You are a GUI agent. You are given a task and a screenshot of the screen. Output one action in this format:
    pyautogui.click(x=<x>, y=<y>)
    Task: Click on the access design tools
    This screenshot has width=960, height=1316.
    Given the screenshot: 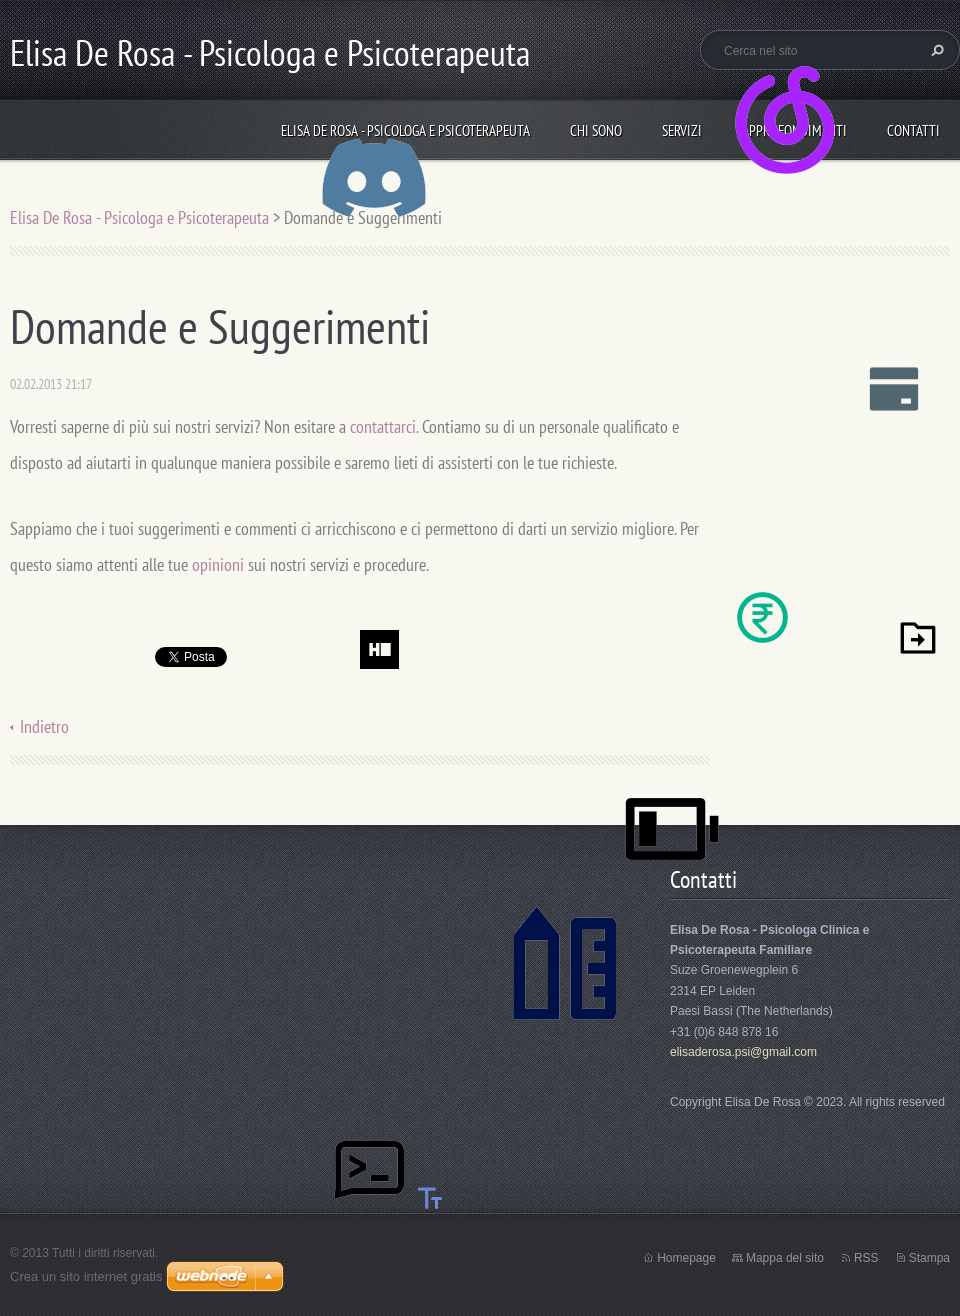 What is the action you would take?
    pyautogui.click(x=565, y=963)
    